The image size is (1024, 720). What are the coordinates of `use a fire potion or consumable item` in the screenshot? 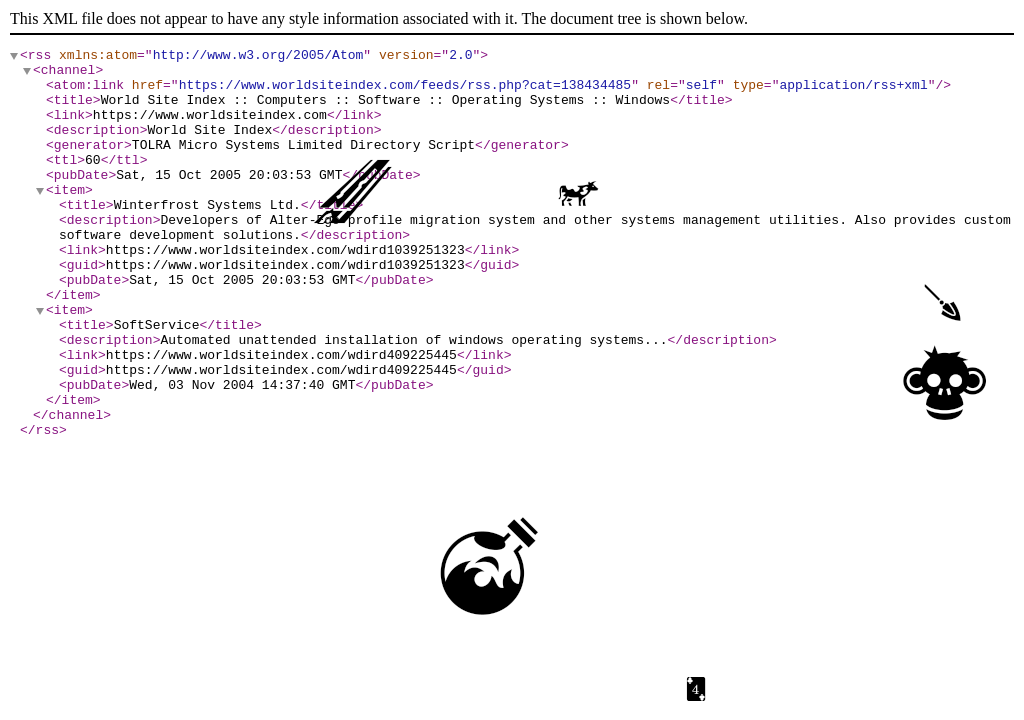 It's located at (490, 566).